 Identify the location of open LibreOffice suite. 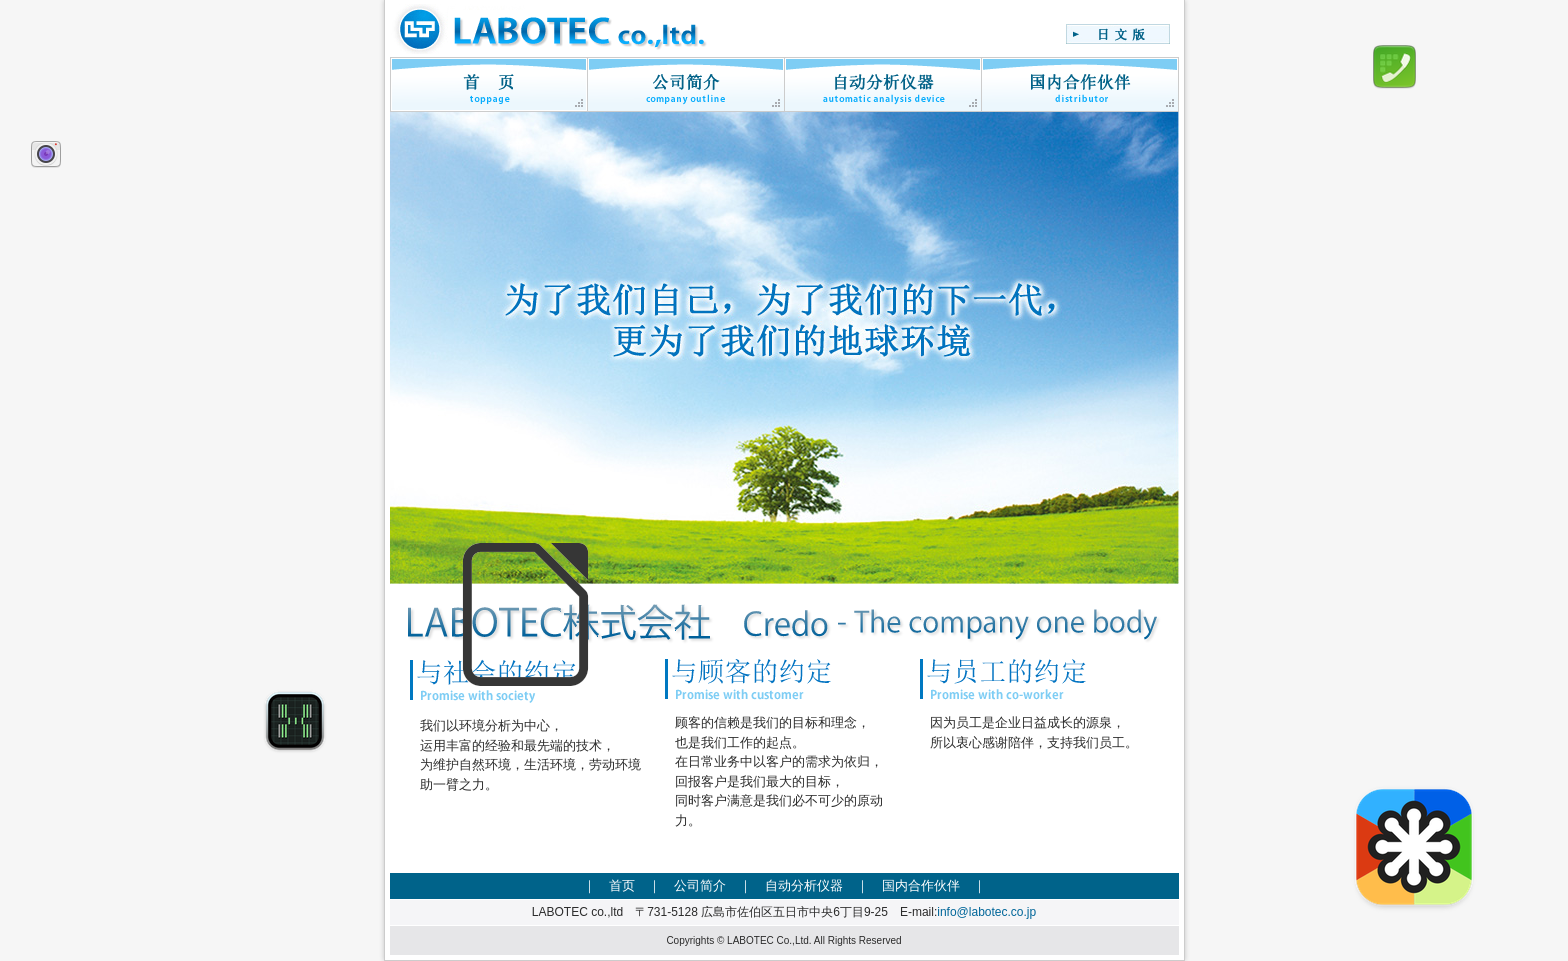
(525, 614).